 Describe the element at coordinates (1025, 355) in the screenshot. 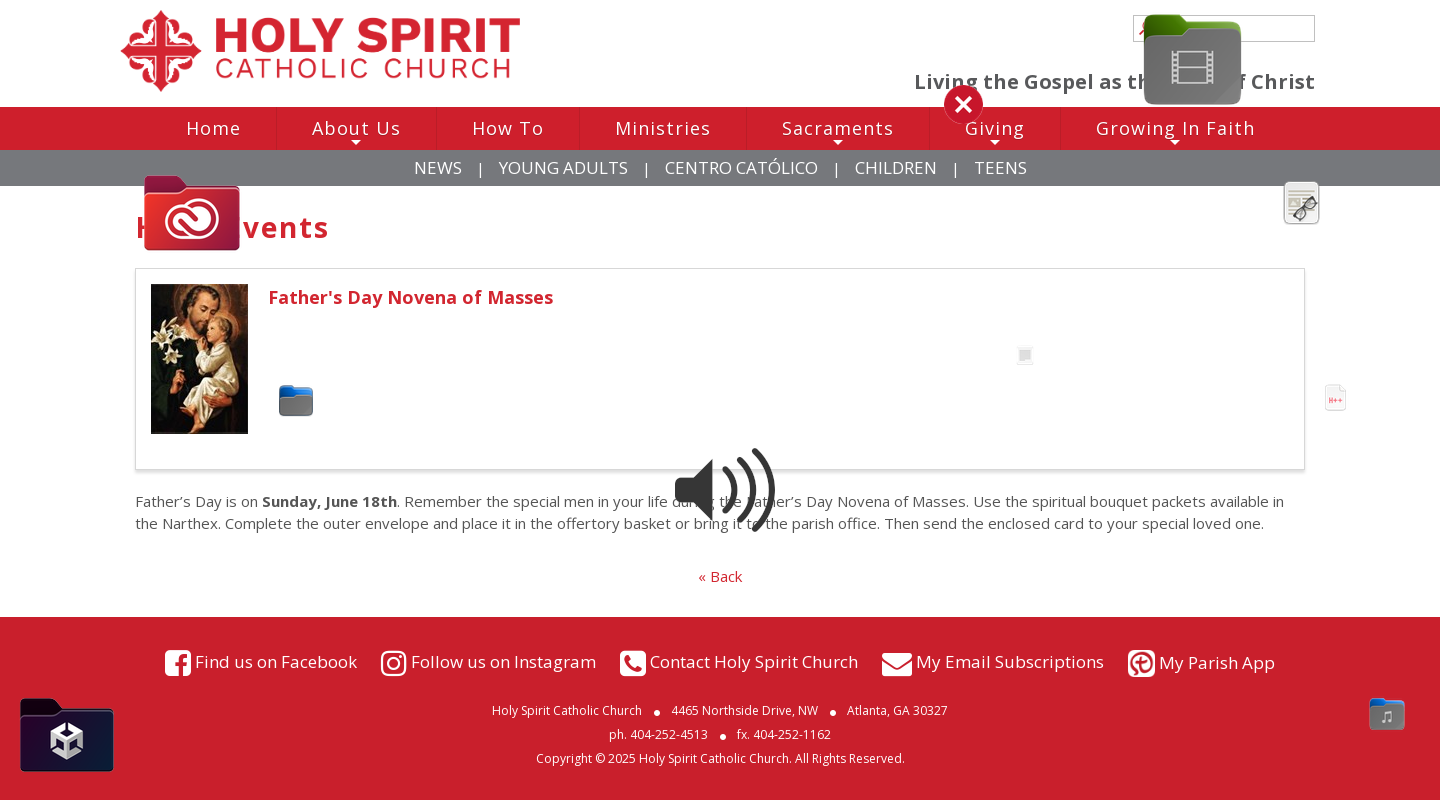

I see `indicates a file or folder contains documents` at that location.